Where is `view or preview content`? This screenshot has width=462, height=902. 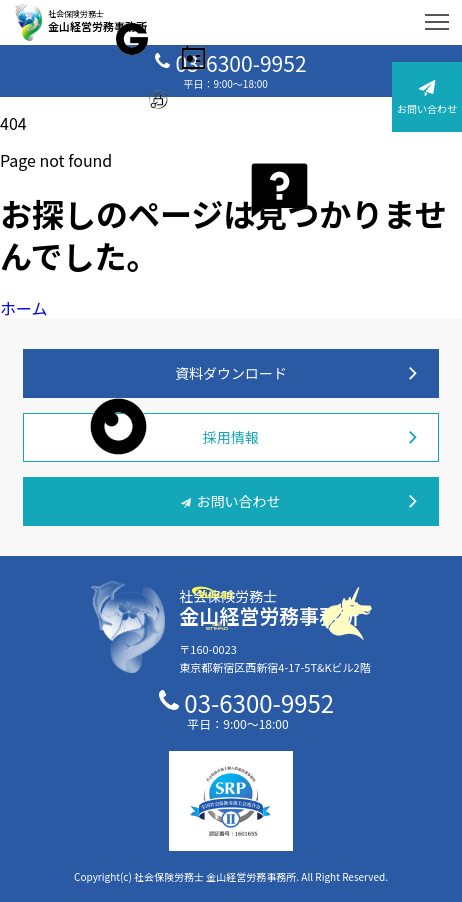 view or preview content is located at coordinates (118, 426).